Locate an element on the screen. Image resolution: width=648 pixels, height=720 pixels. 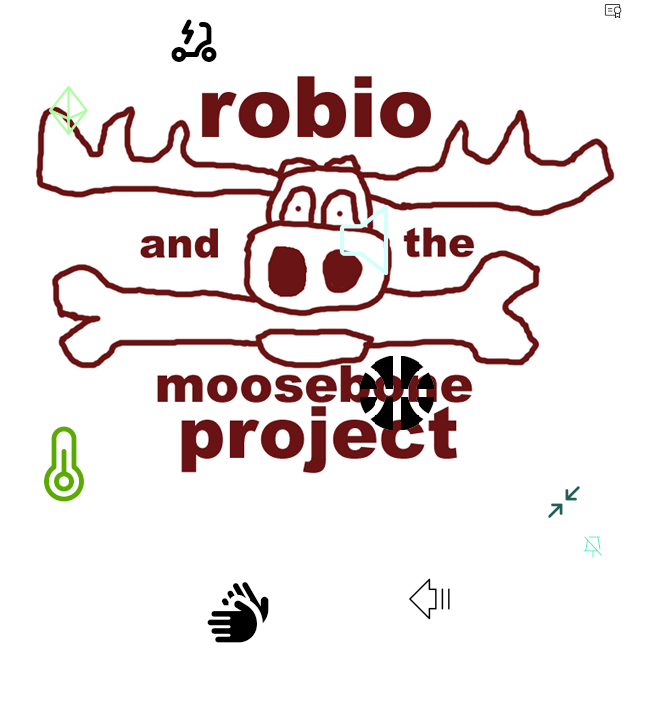
access sign language interpretation options is located at coordinates (238, 612).